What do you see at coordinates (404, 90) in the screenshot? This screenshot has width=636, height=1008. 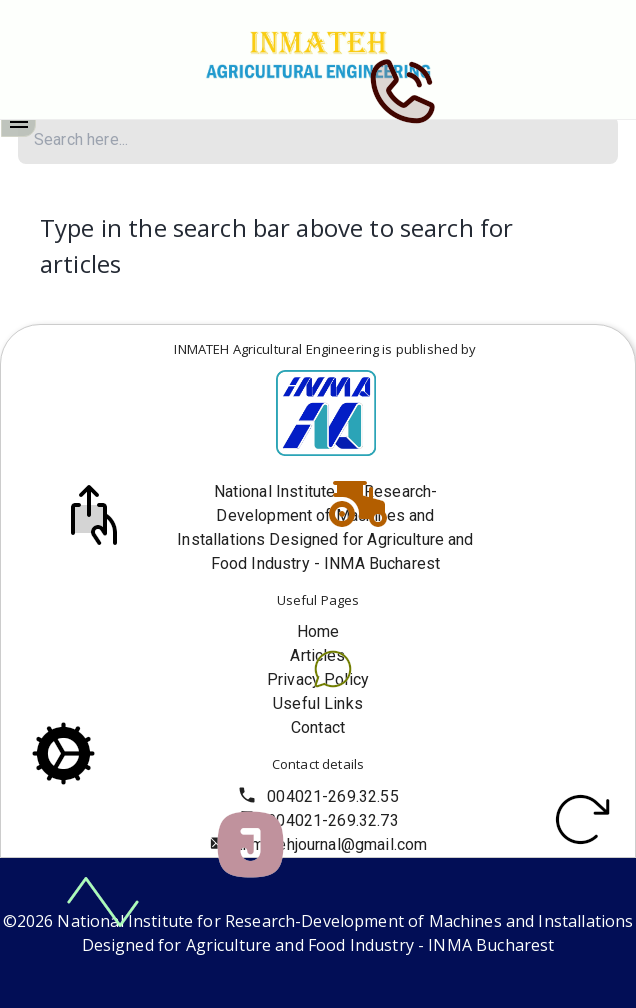 I see `make a phone call` at bounding box center [404, 90].